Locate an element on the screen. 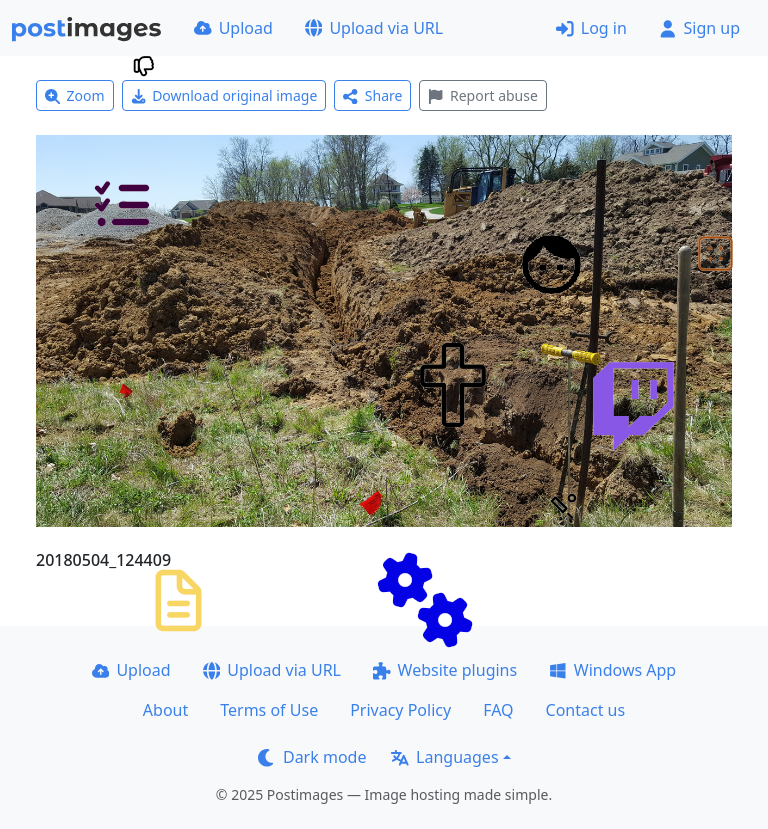 This screenshot has height=829, width=768. access cricket sports content is located at coordinates (563, 506).